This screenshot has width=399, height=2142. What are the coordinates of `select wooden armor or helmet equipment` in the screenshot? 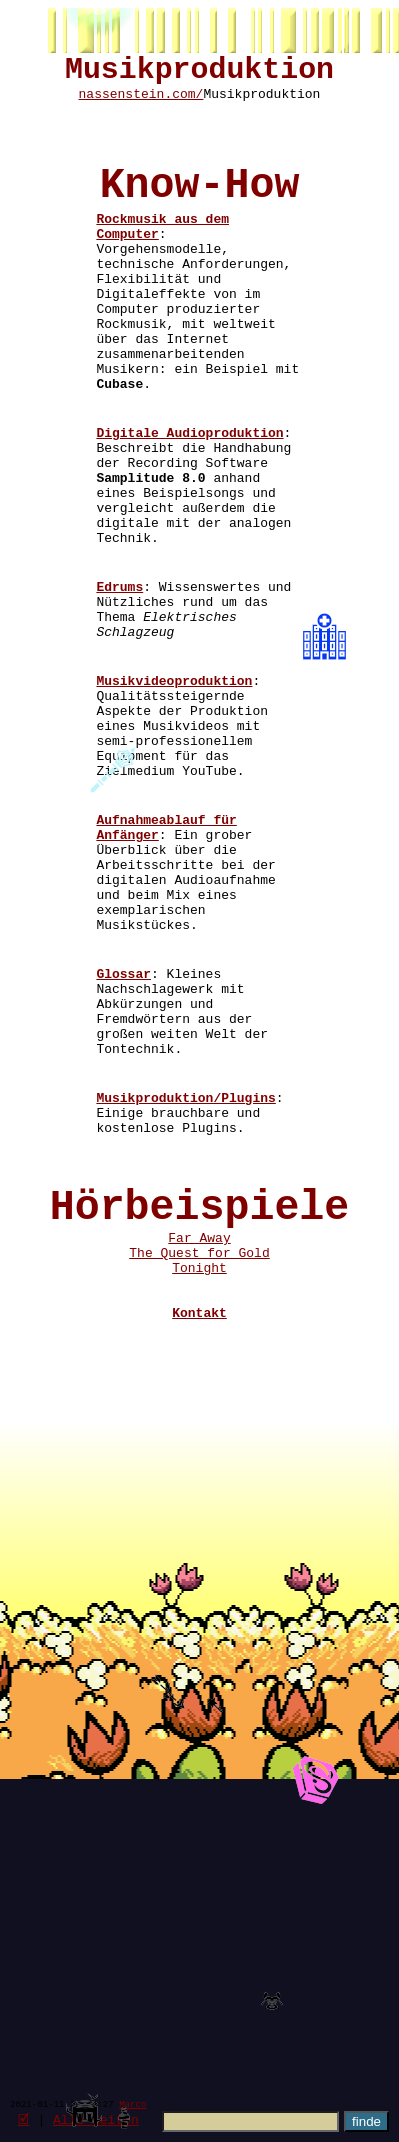 It's located at (84, 2110).